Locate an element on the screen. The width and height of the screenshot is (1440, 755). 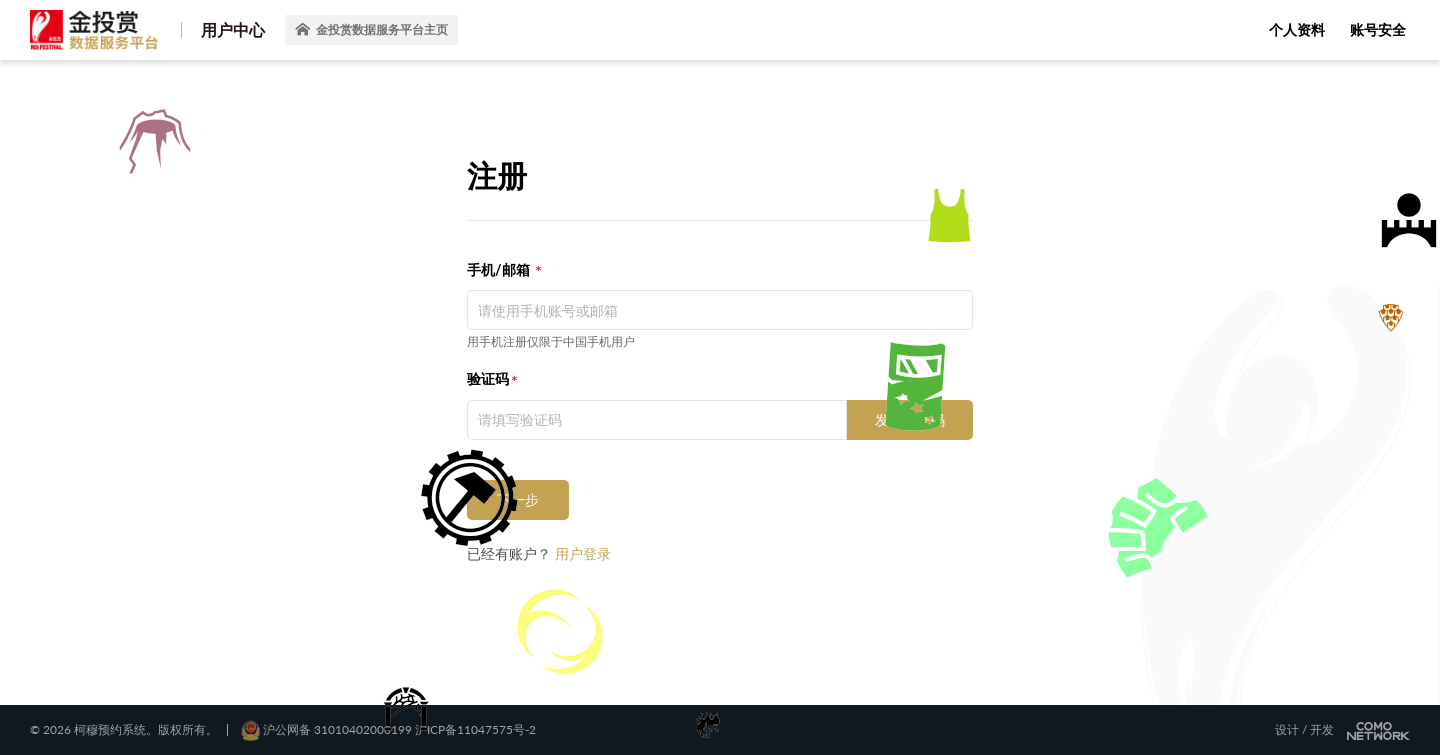
travel to or view a bridge location is located at coordinates (1409, 220).